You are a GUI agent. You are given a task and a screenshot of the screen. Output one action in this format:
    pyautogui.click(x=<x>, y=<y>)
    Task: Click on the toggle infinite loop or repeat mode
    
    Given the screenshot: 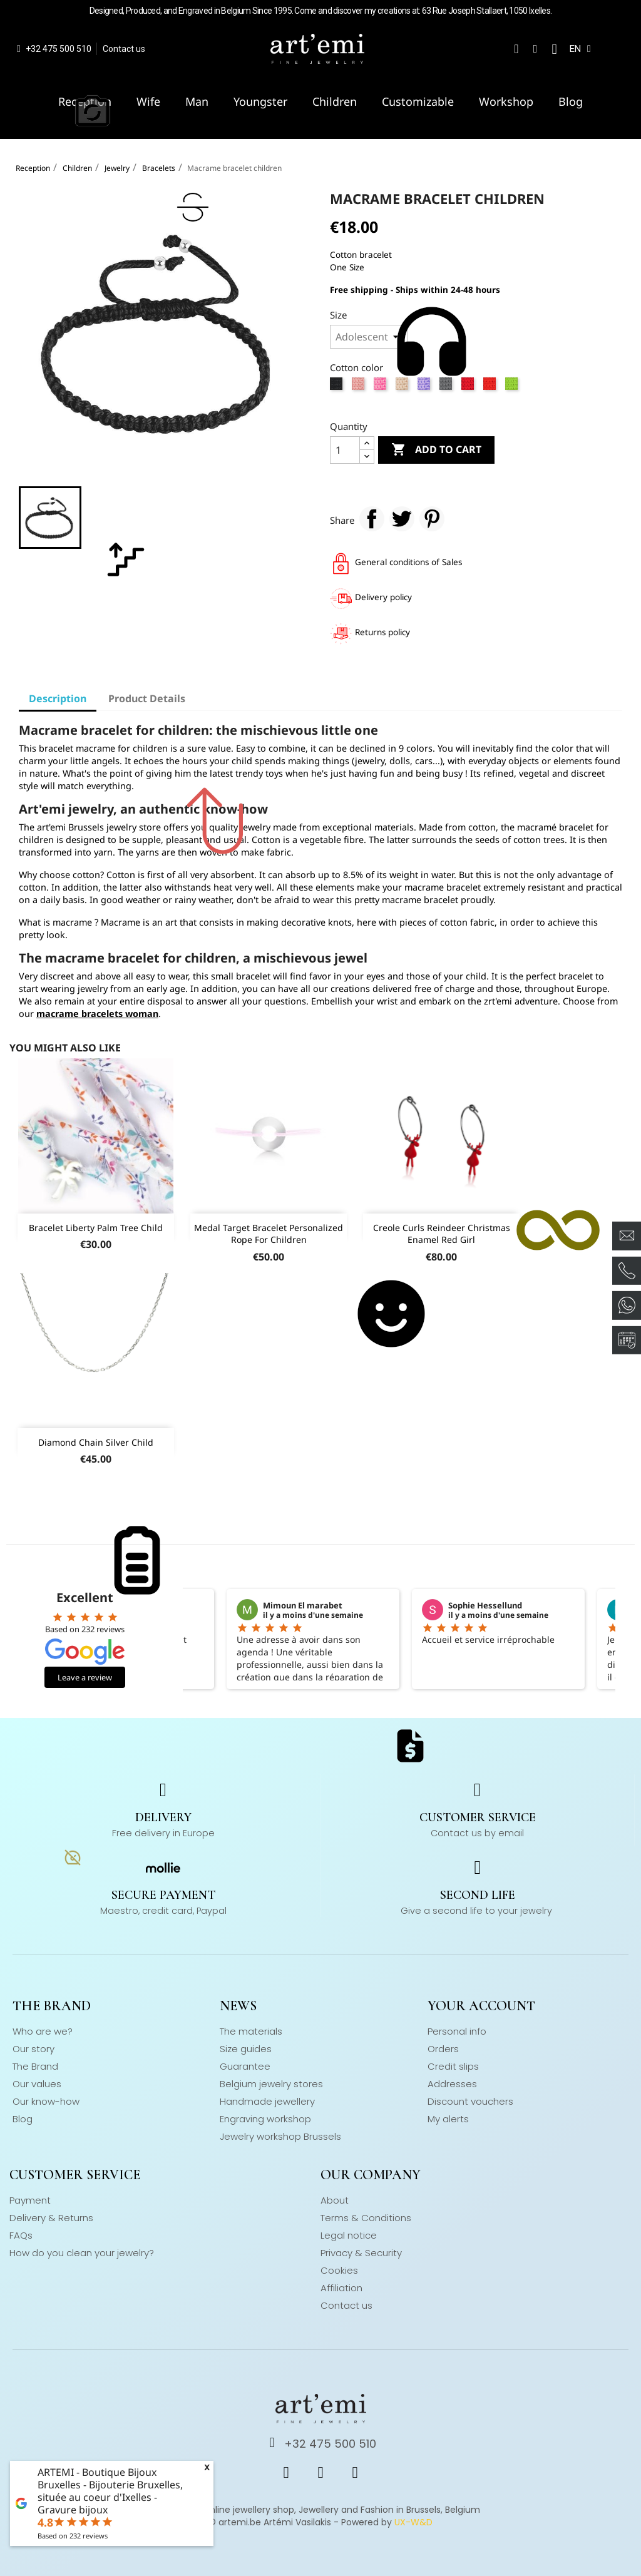 What is the action you would take?
    pyautogui.click(x=558, y=1230)
    